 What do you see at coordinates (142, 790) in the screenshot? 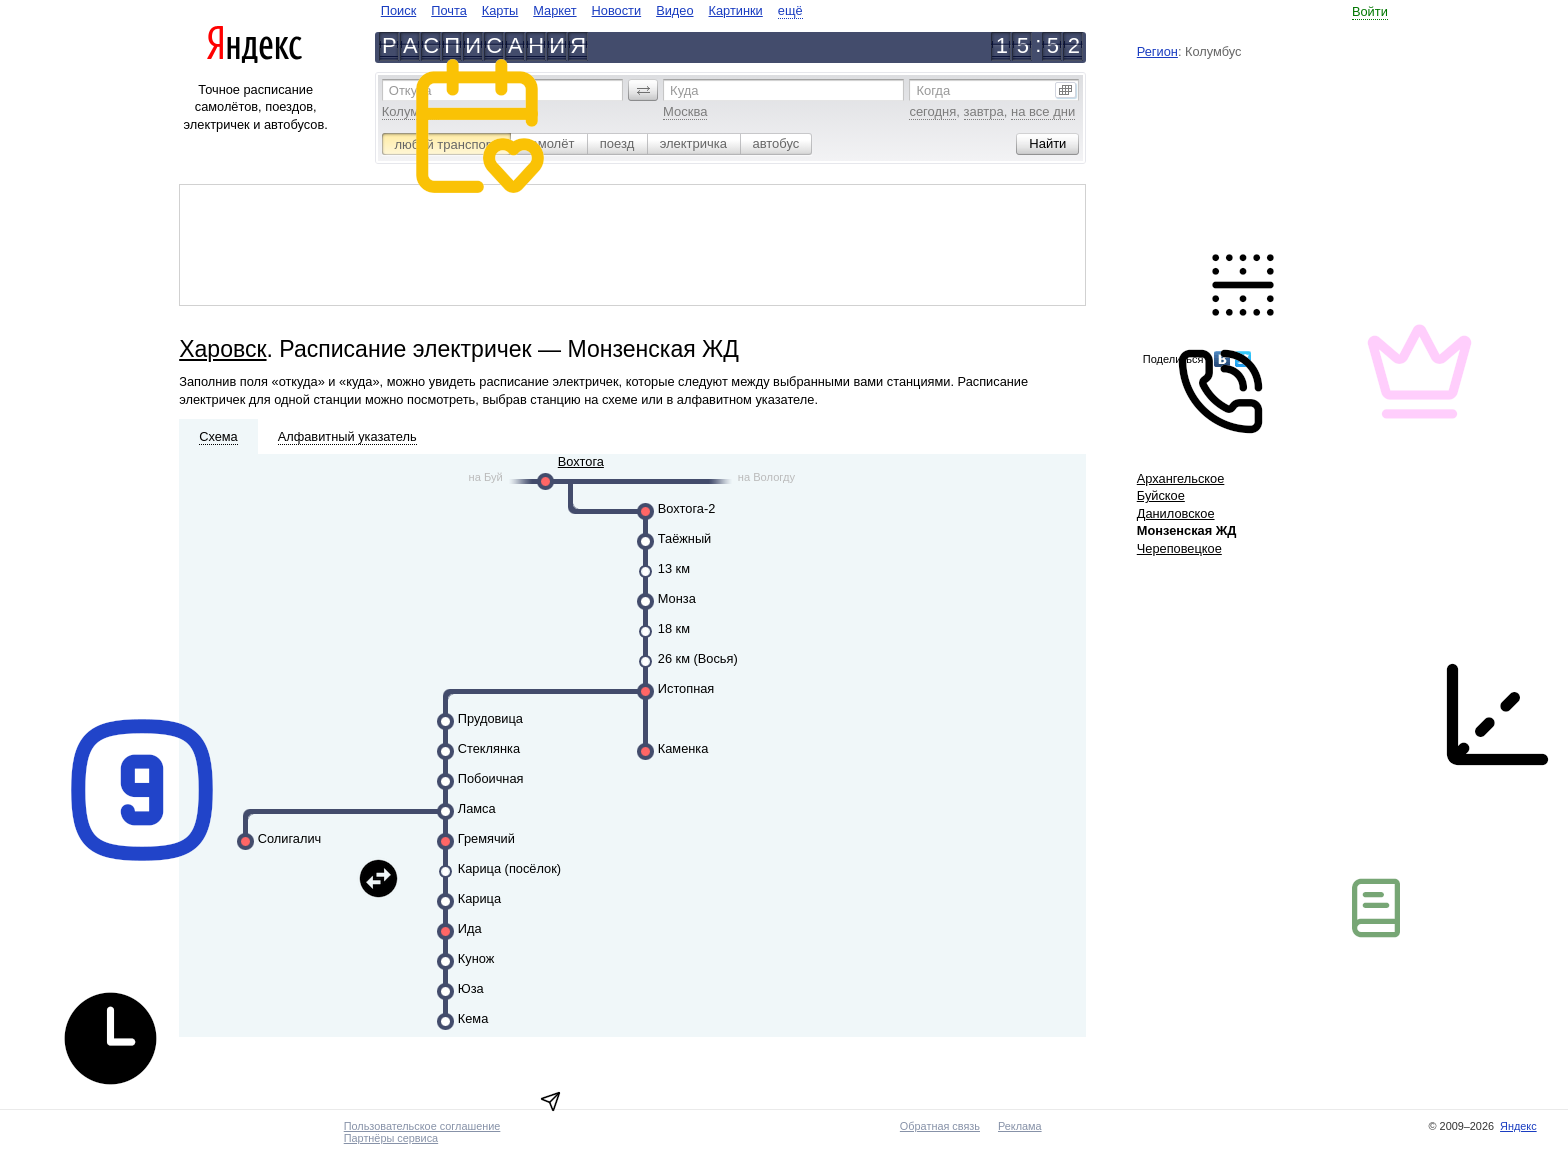
I see `indicates 9 items or notifications` at bounding box center [142, 790].